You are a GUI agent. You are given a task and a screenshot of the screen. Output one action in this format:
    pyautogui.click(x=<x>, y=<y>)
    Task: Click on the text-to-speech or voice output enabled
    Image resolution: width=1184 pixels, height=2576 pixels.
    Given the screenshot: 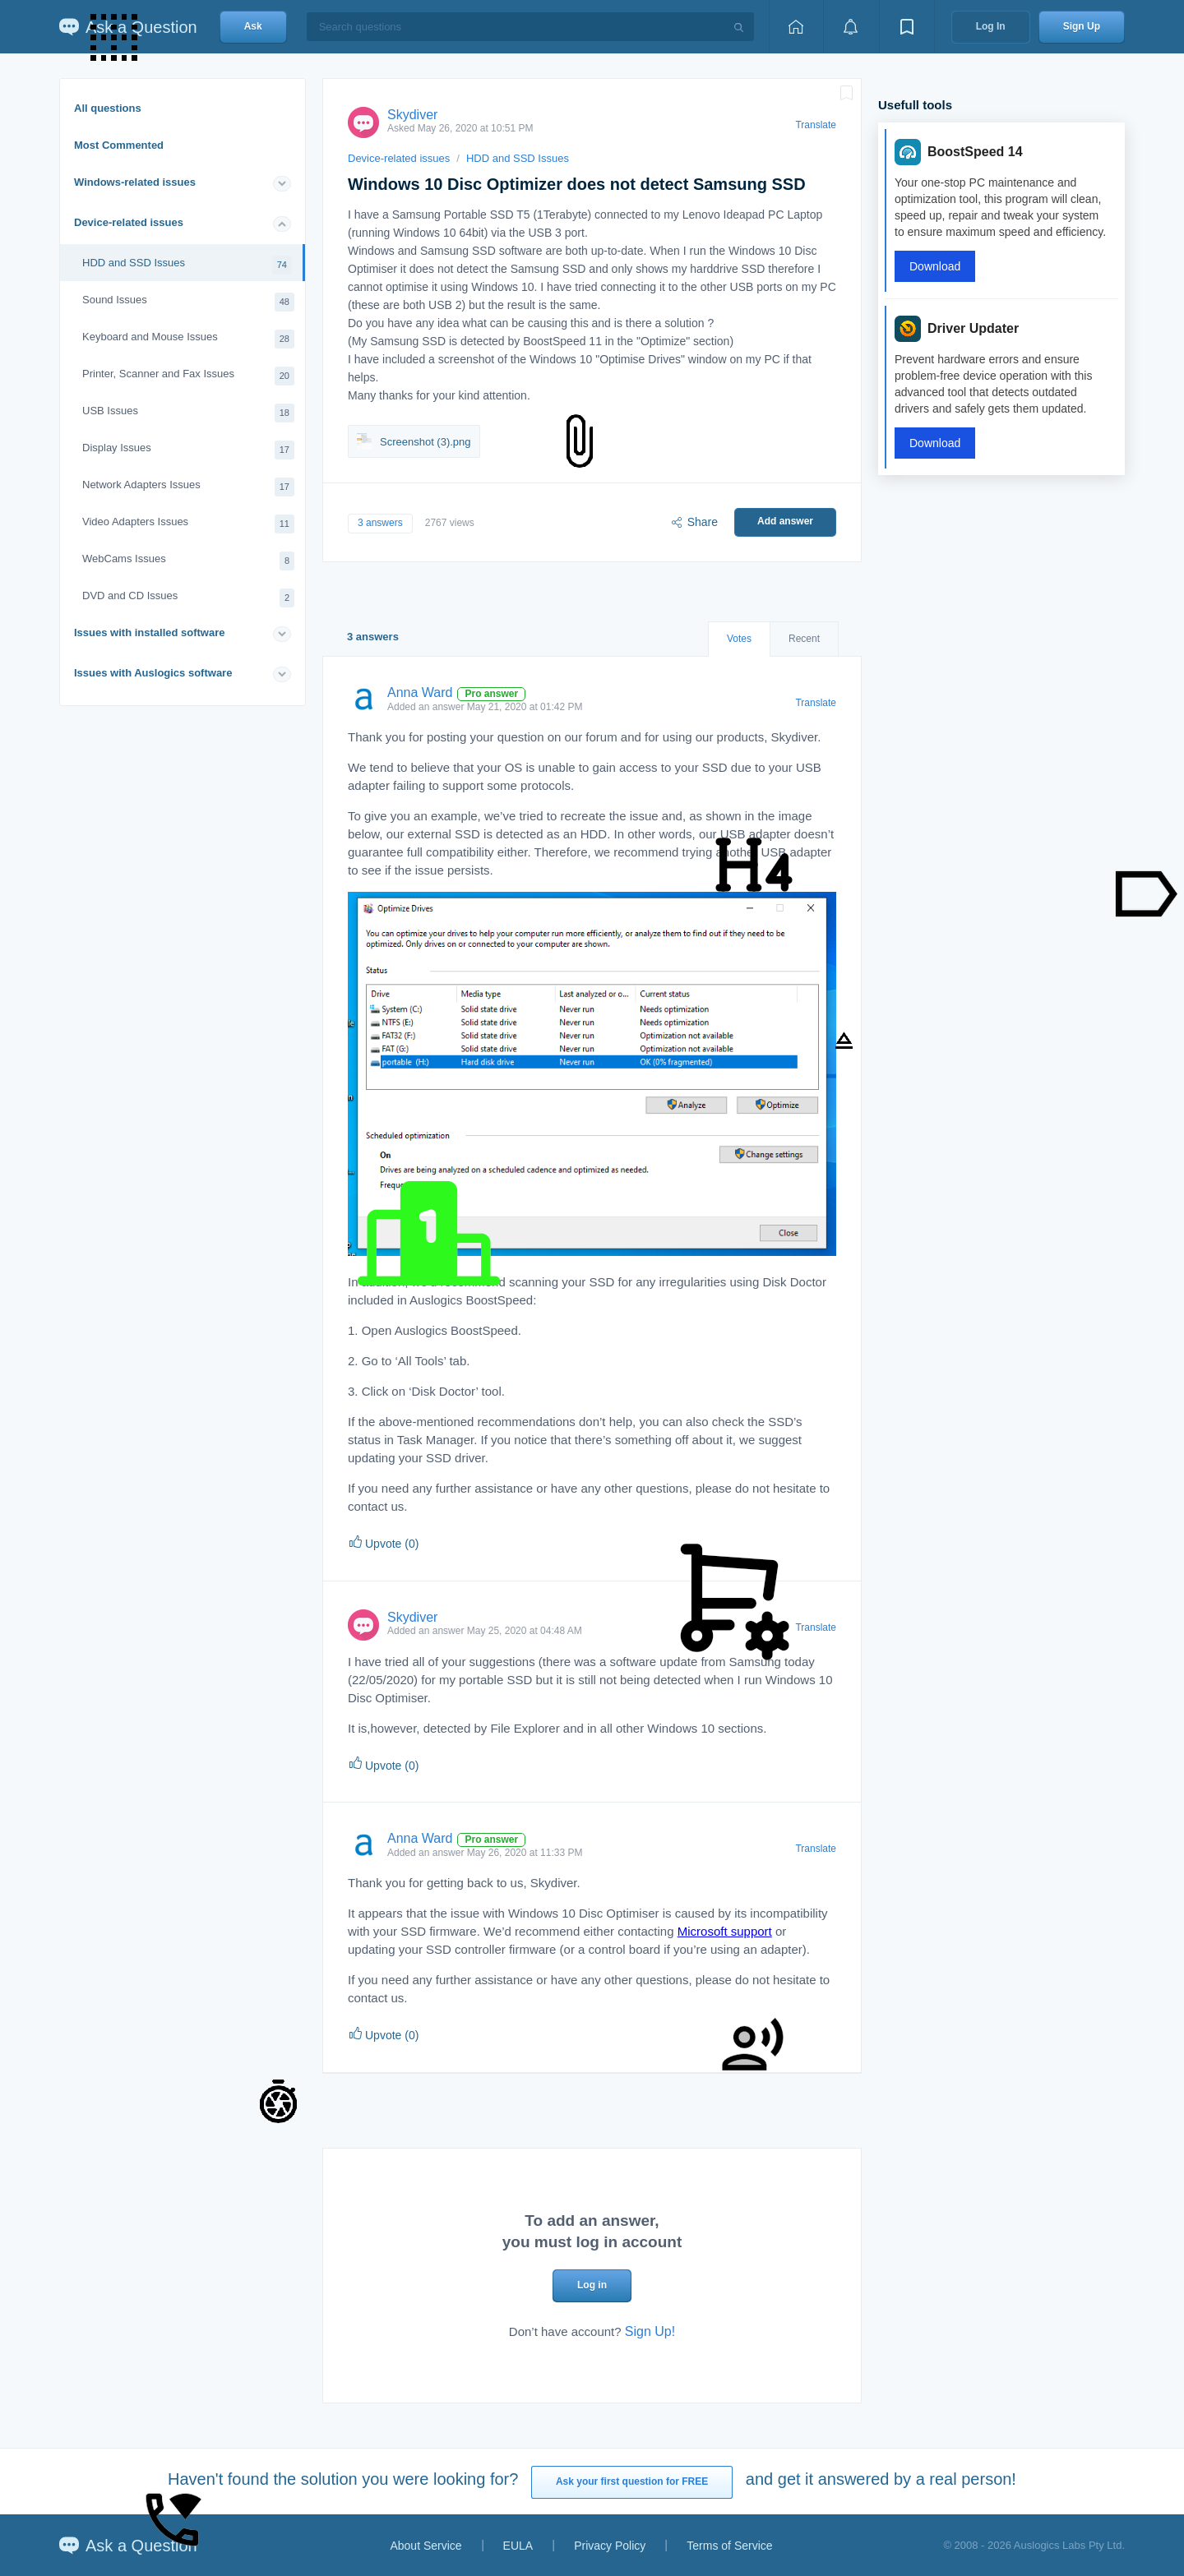 What is the action you would take?
    pyautogui.click(x=752, y=2045)
    